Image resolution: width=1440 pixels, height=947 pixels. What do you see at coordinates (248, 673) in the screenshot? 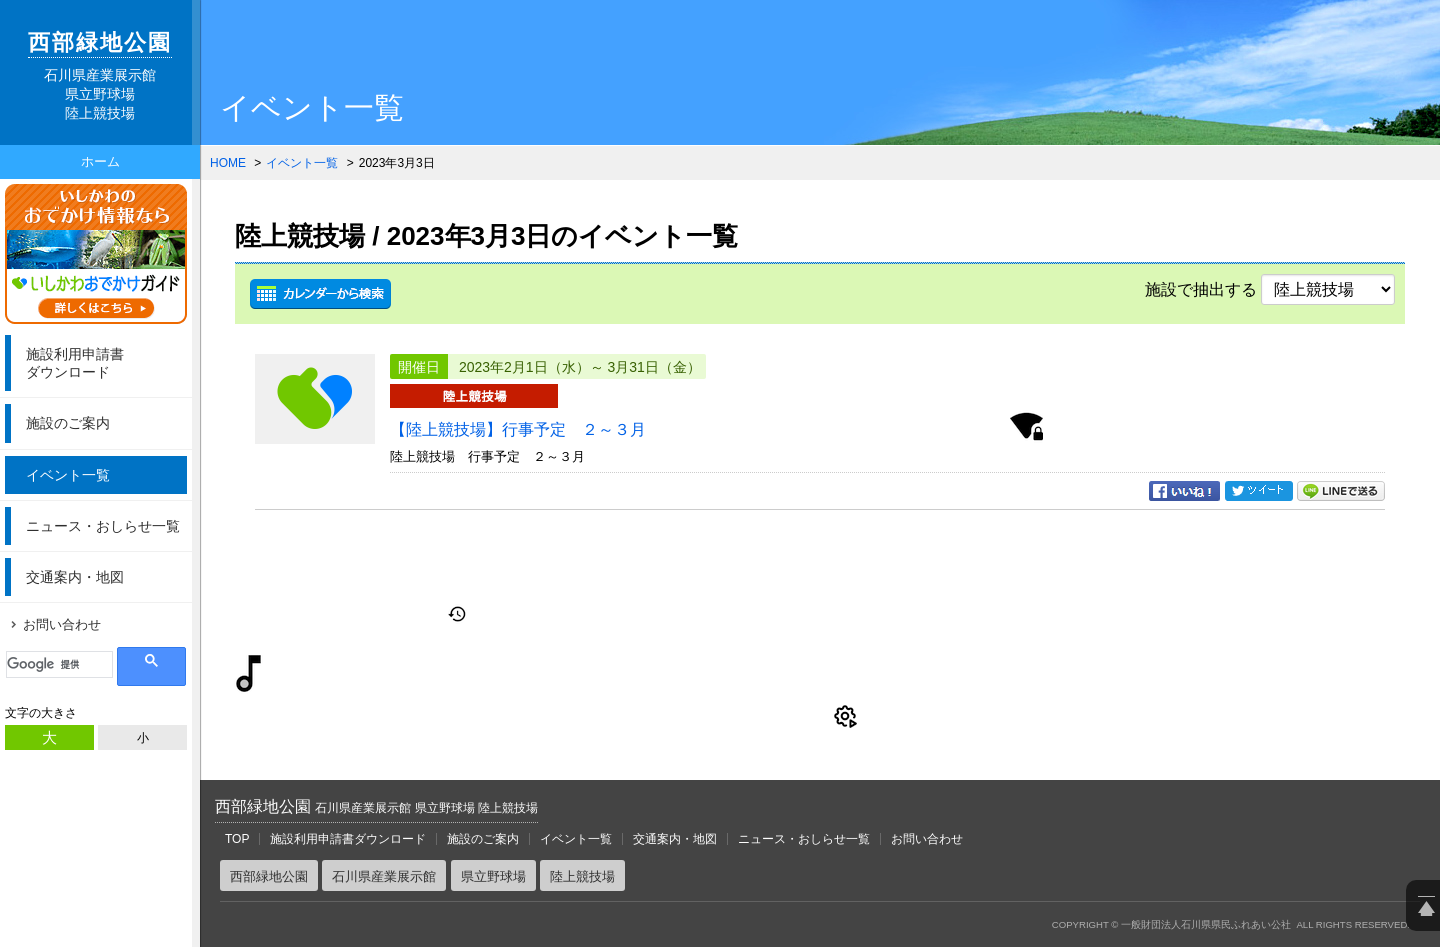
I see `play or access audio content` at bounding box center [248, 673].